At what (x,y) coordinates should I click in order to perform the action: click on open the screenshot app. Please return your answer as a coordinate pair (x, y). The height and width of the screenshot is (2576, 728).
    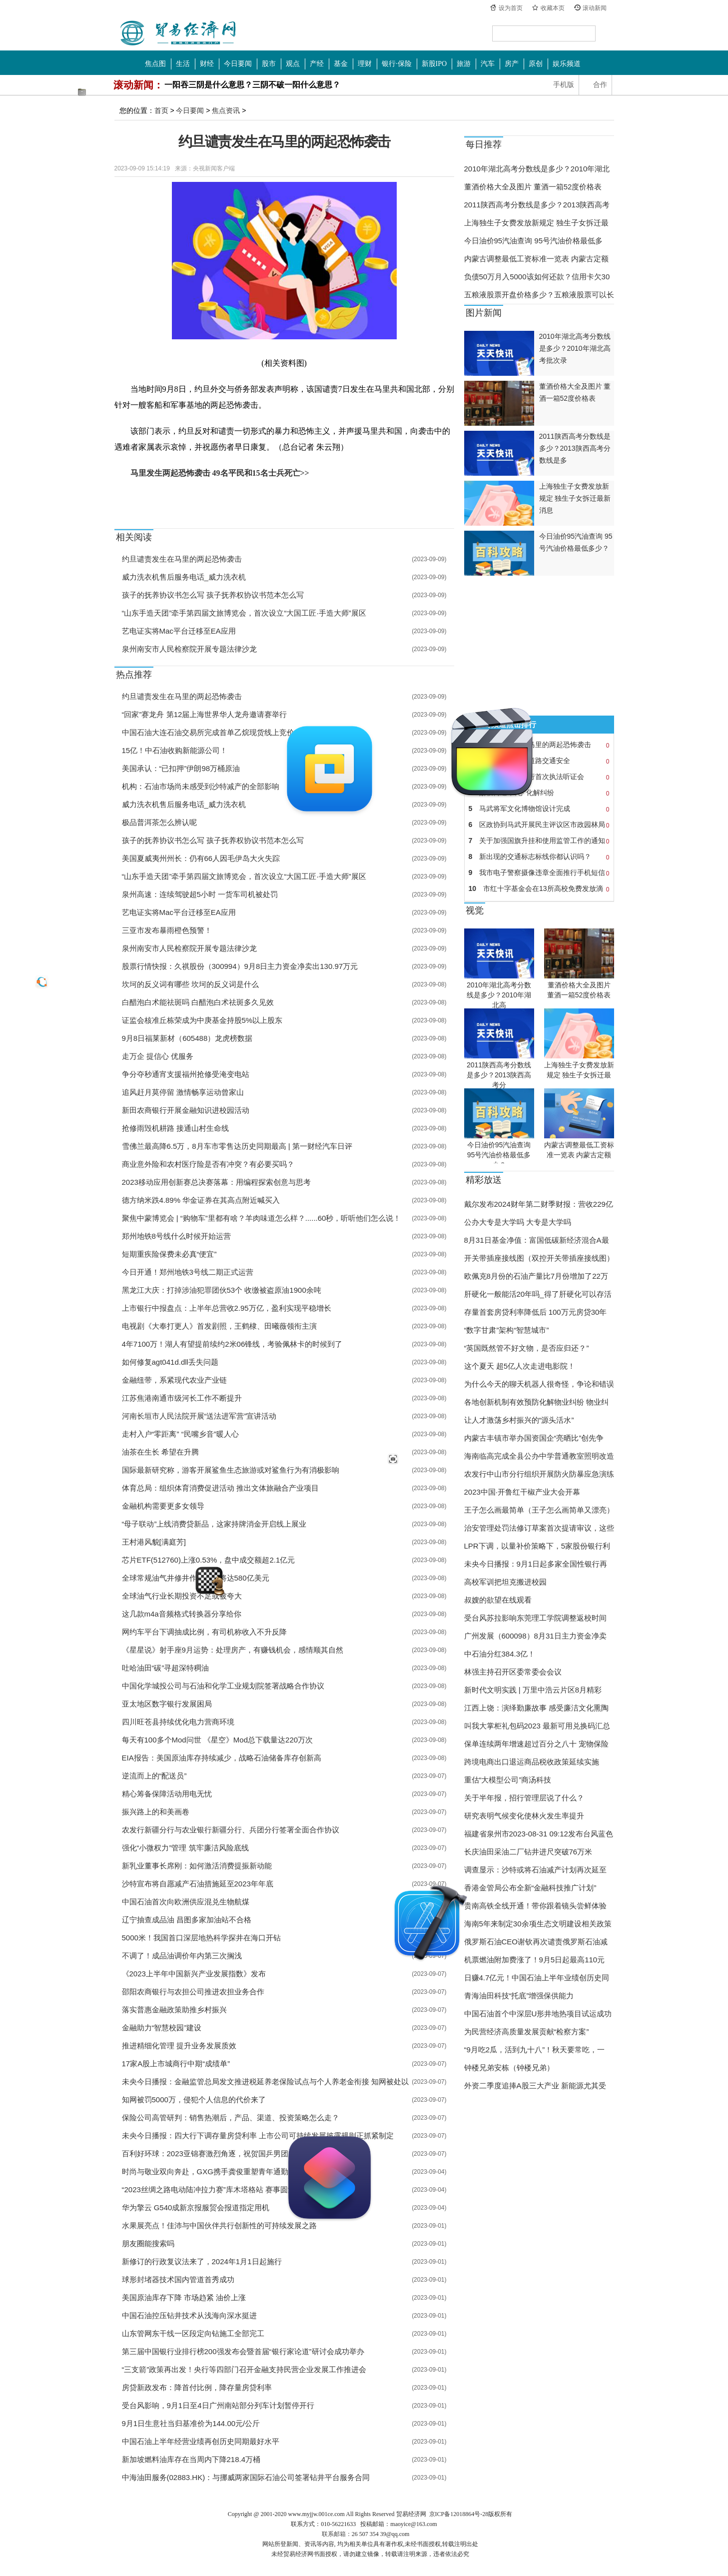
    Looking at the image, I should click on (393, 1459).